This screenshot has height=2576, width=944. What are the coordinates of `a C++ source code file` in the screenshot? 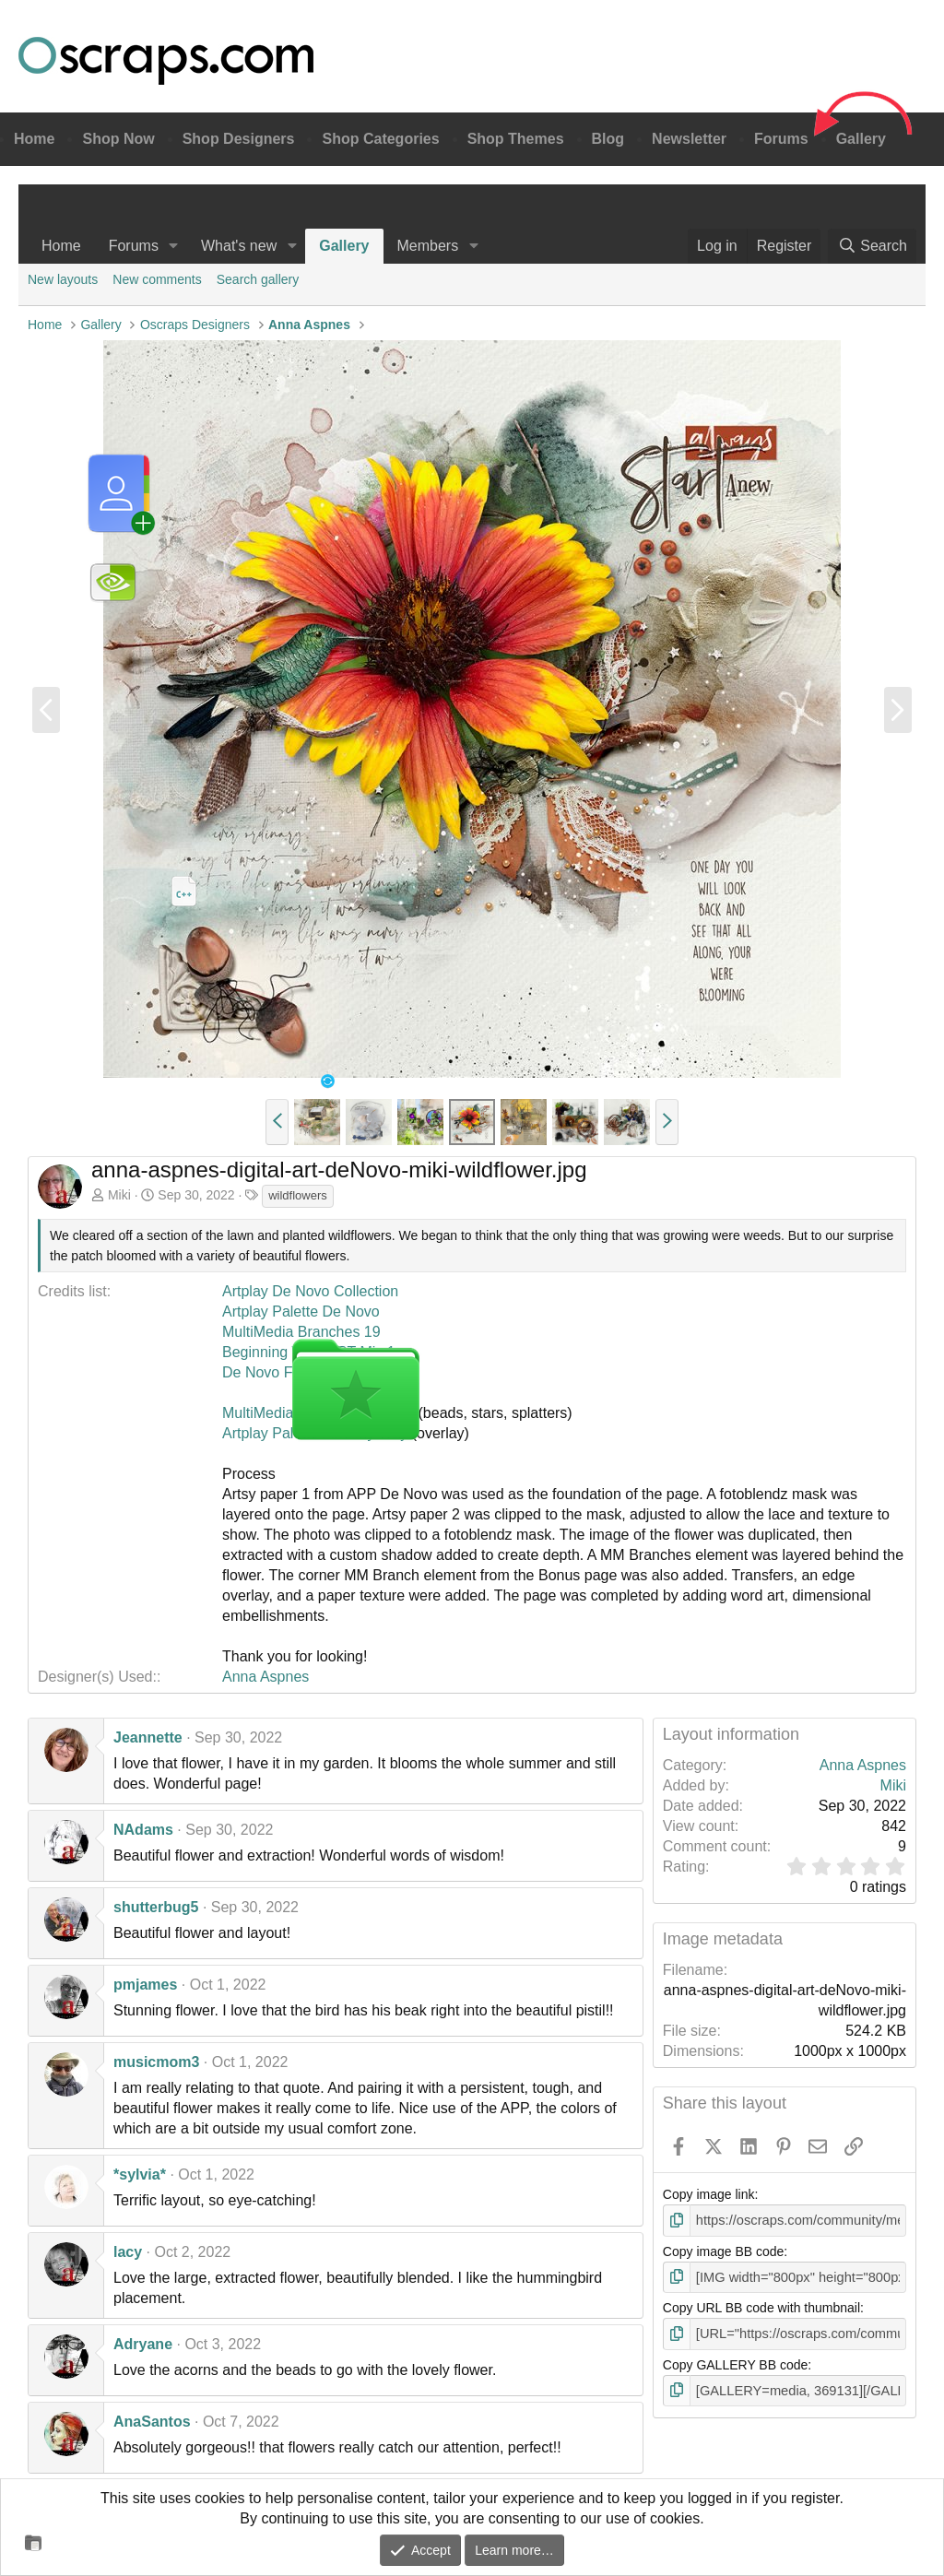 It's located at (183, 891).